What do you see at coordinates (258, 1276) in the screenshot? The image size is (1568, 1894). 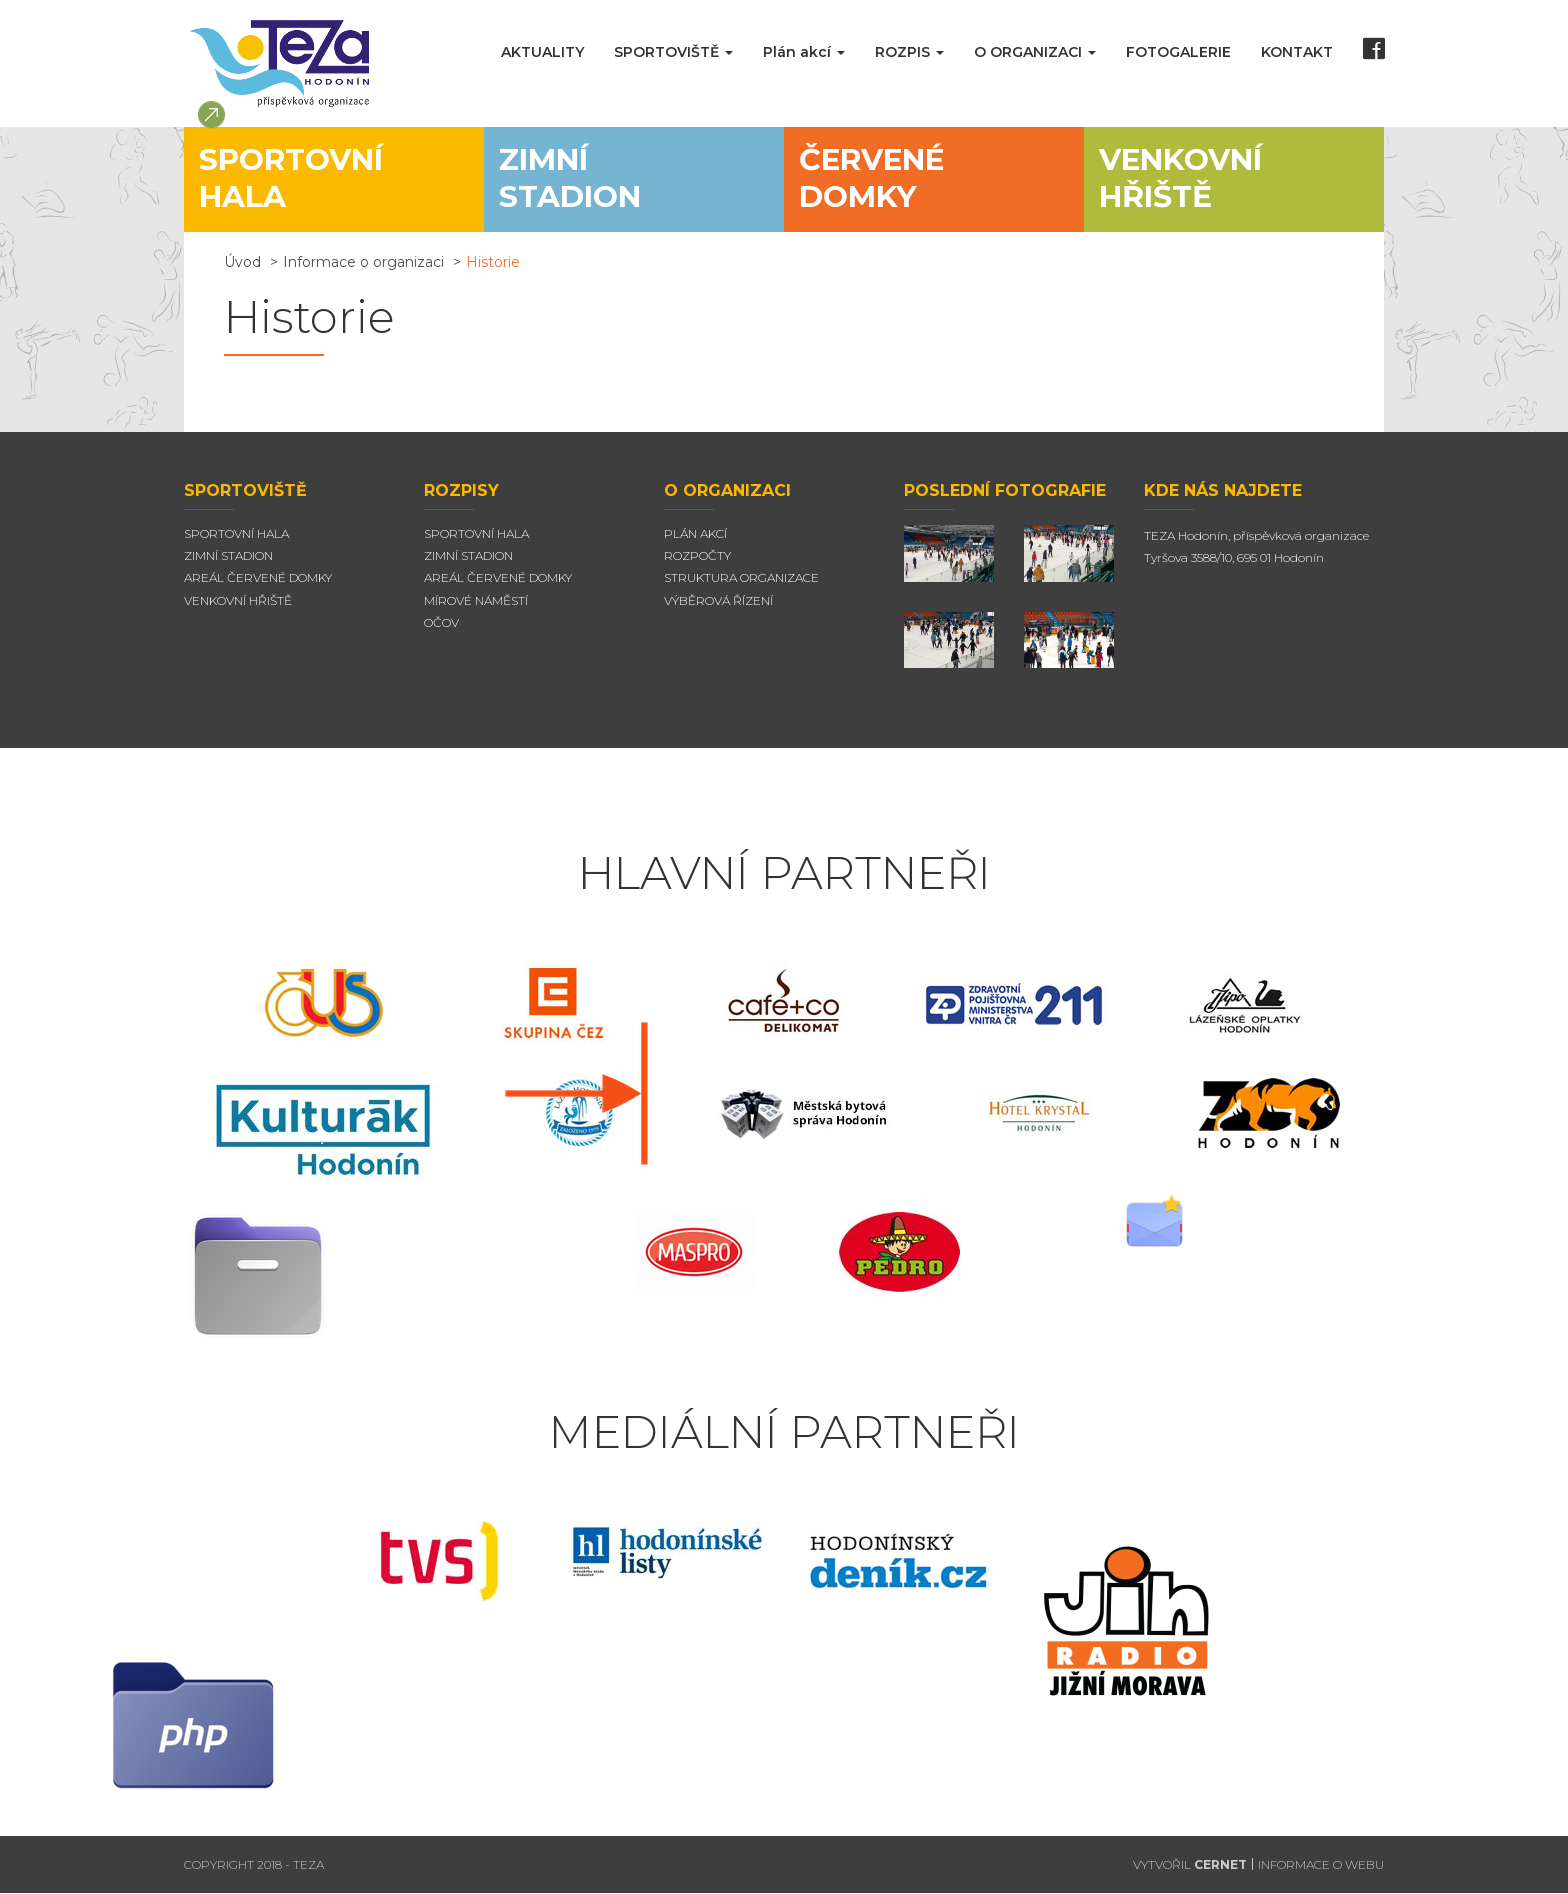 I see `open the file manager application` at bounding box center [258, 1276].